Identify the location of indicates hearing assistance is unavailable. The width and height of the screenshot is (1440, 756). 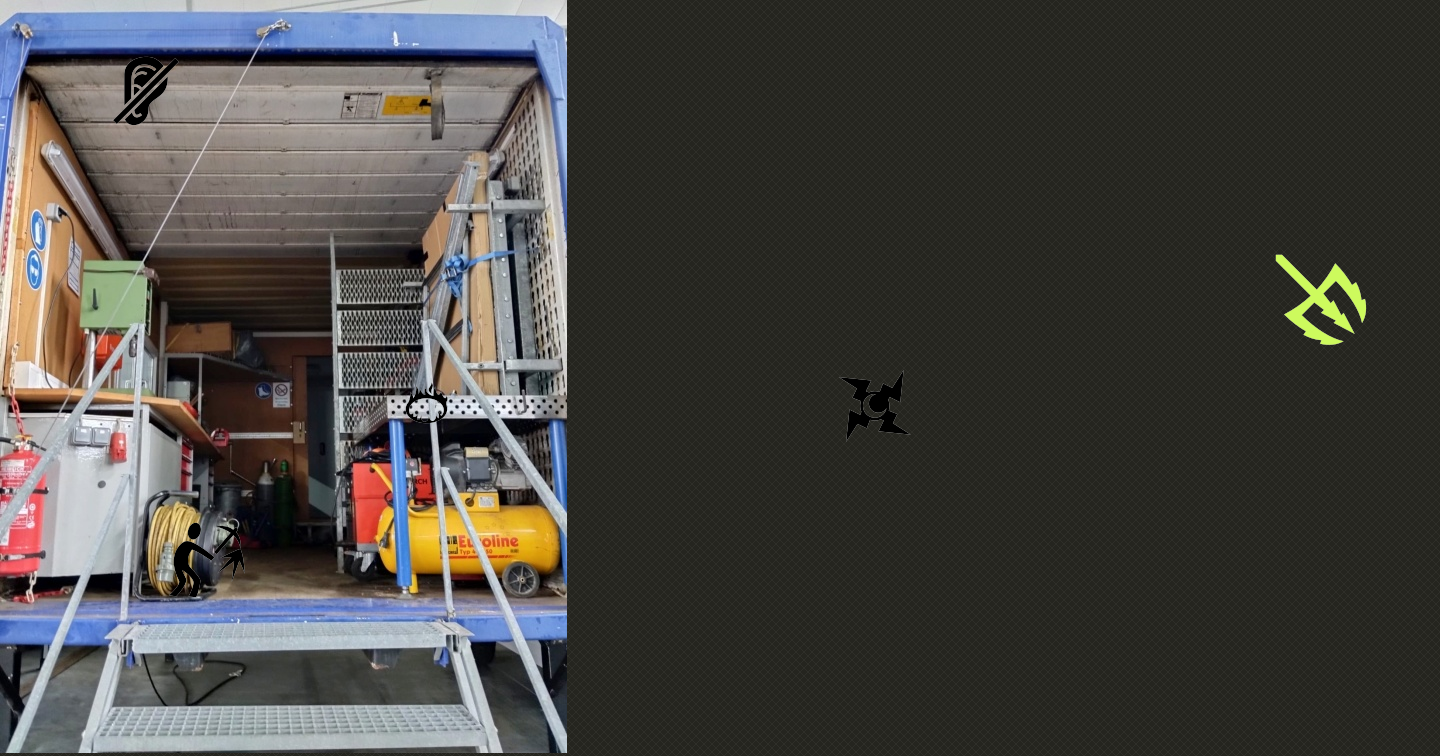
(146, 91).